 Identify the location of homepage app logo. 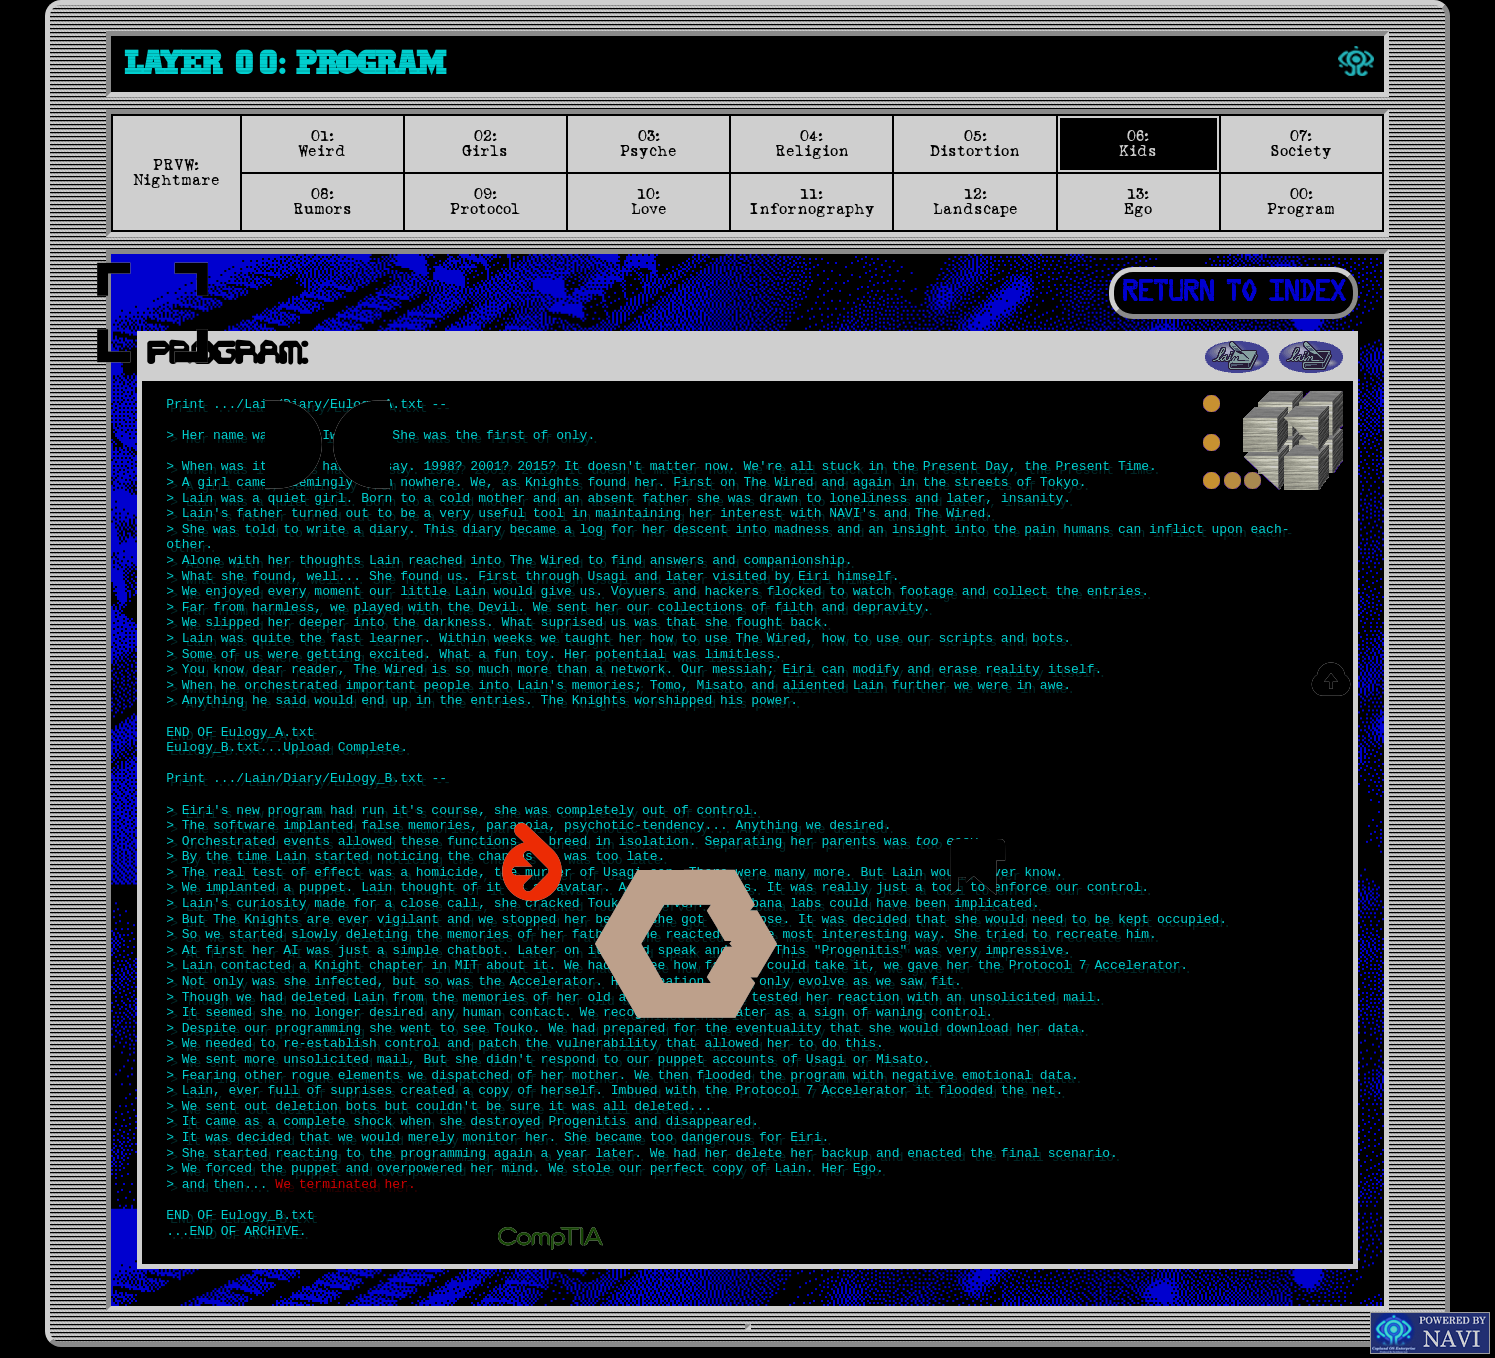
(978, 867).